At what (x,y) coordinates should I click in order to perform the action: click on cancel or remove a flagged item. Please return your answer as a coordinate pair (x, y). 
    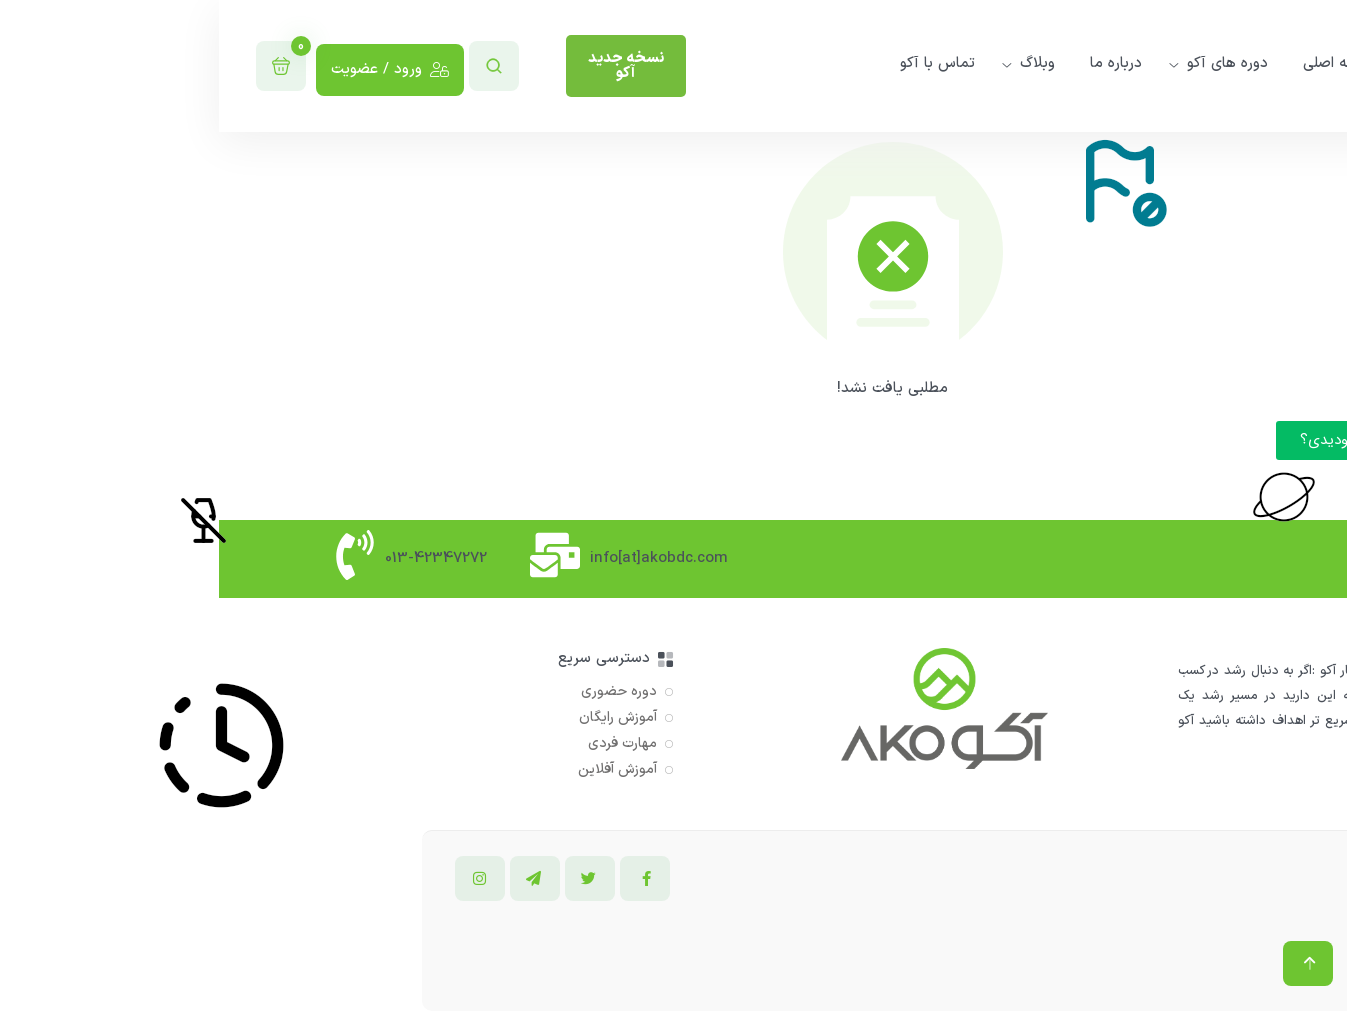
    Looking at the image, I should click on (1120, 180).